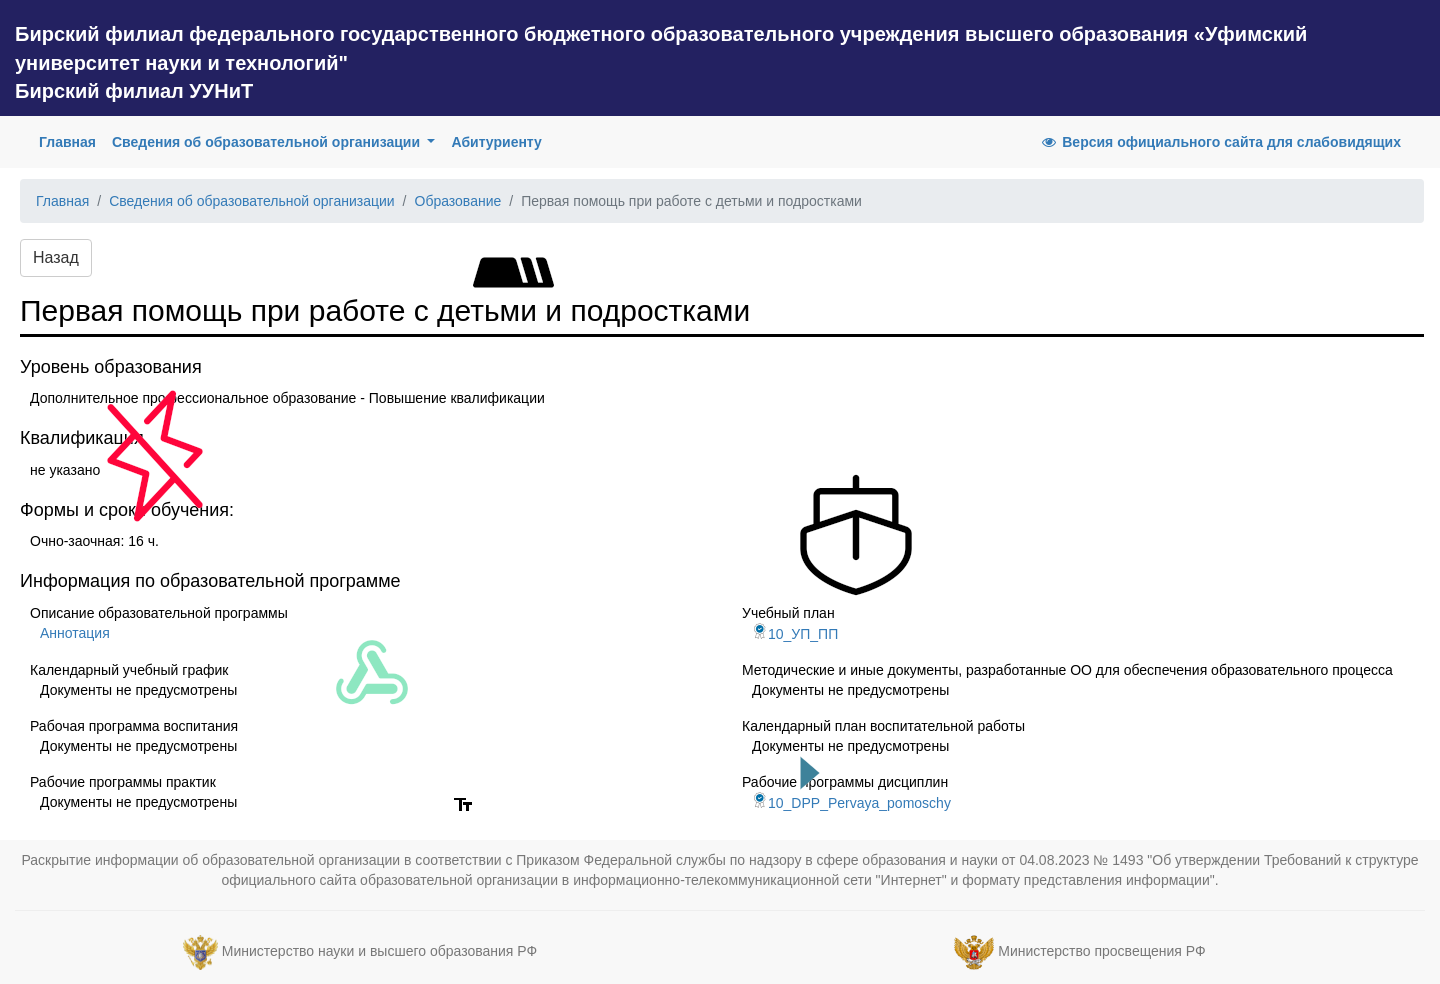 This screenshot has height=984, width=1440. What do you see at coordinates (155, 456) in the screenshot?
I see `disable flash or lightning mode` at bounding box center [155, 456].